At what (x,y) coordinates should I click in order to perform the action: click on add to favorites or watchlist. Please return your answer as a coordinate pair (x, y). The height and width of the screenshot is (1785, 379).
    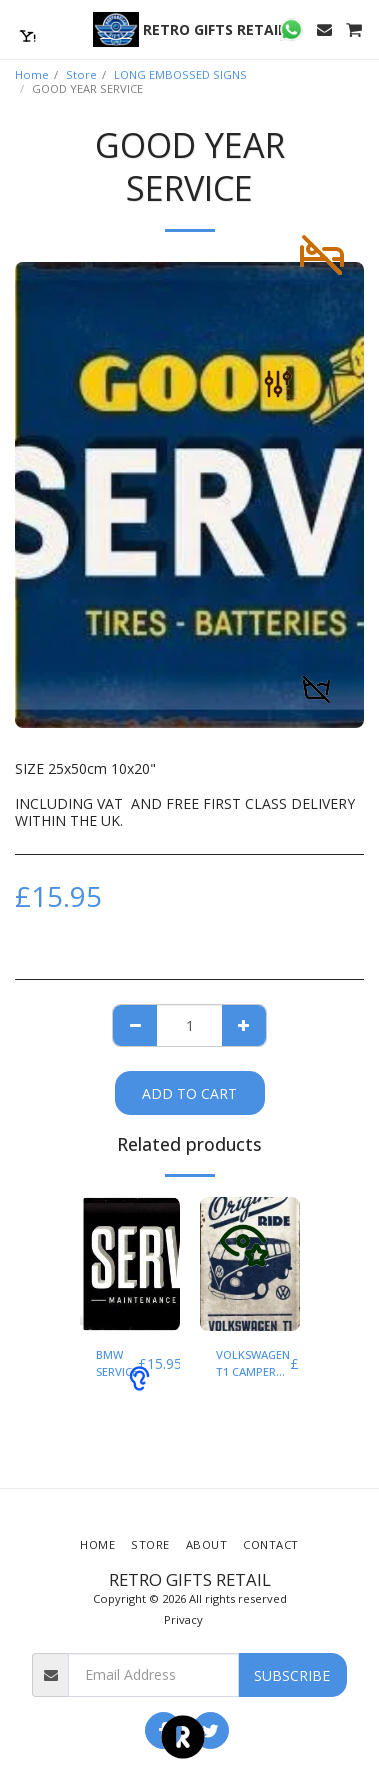
    Looking at the image, I should click on (243, 1241).